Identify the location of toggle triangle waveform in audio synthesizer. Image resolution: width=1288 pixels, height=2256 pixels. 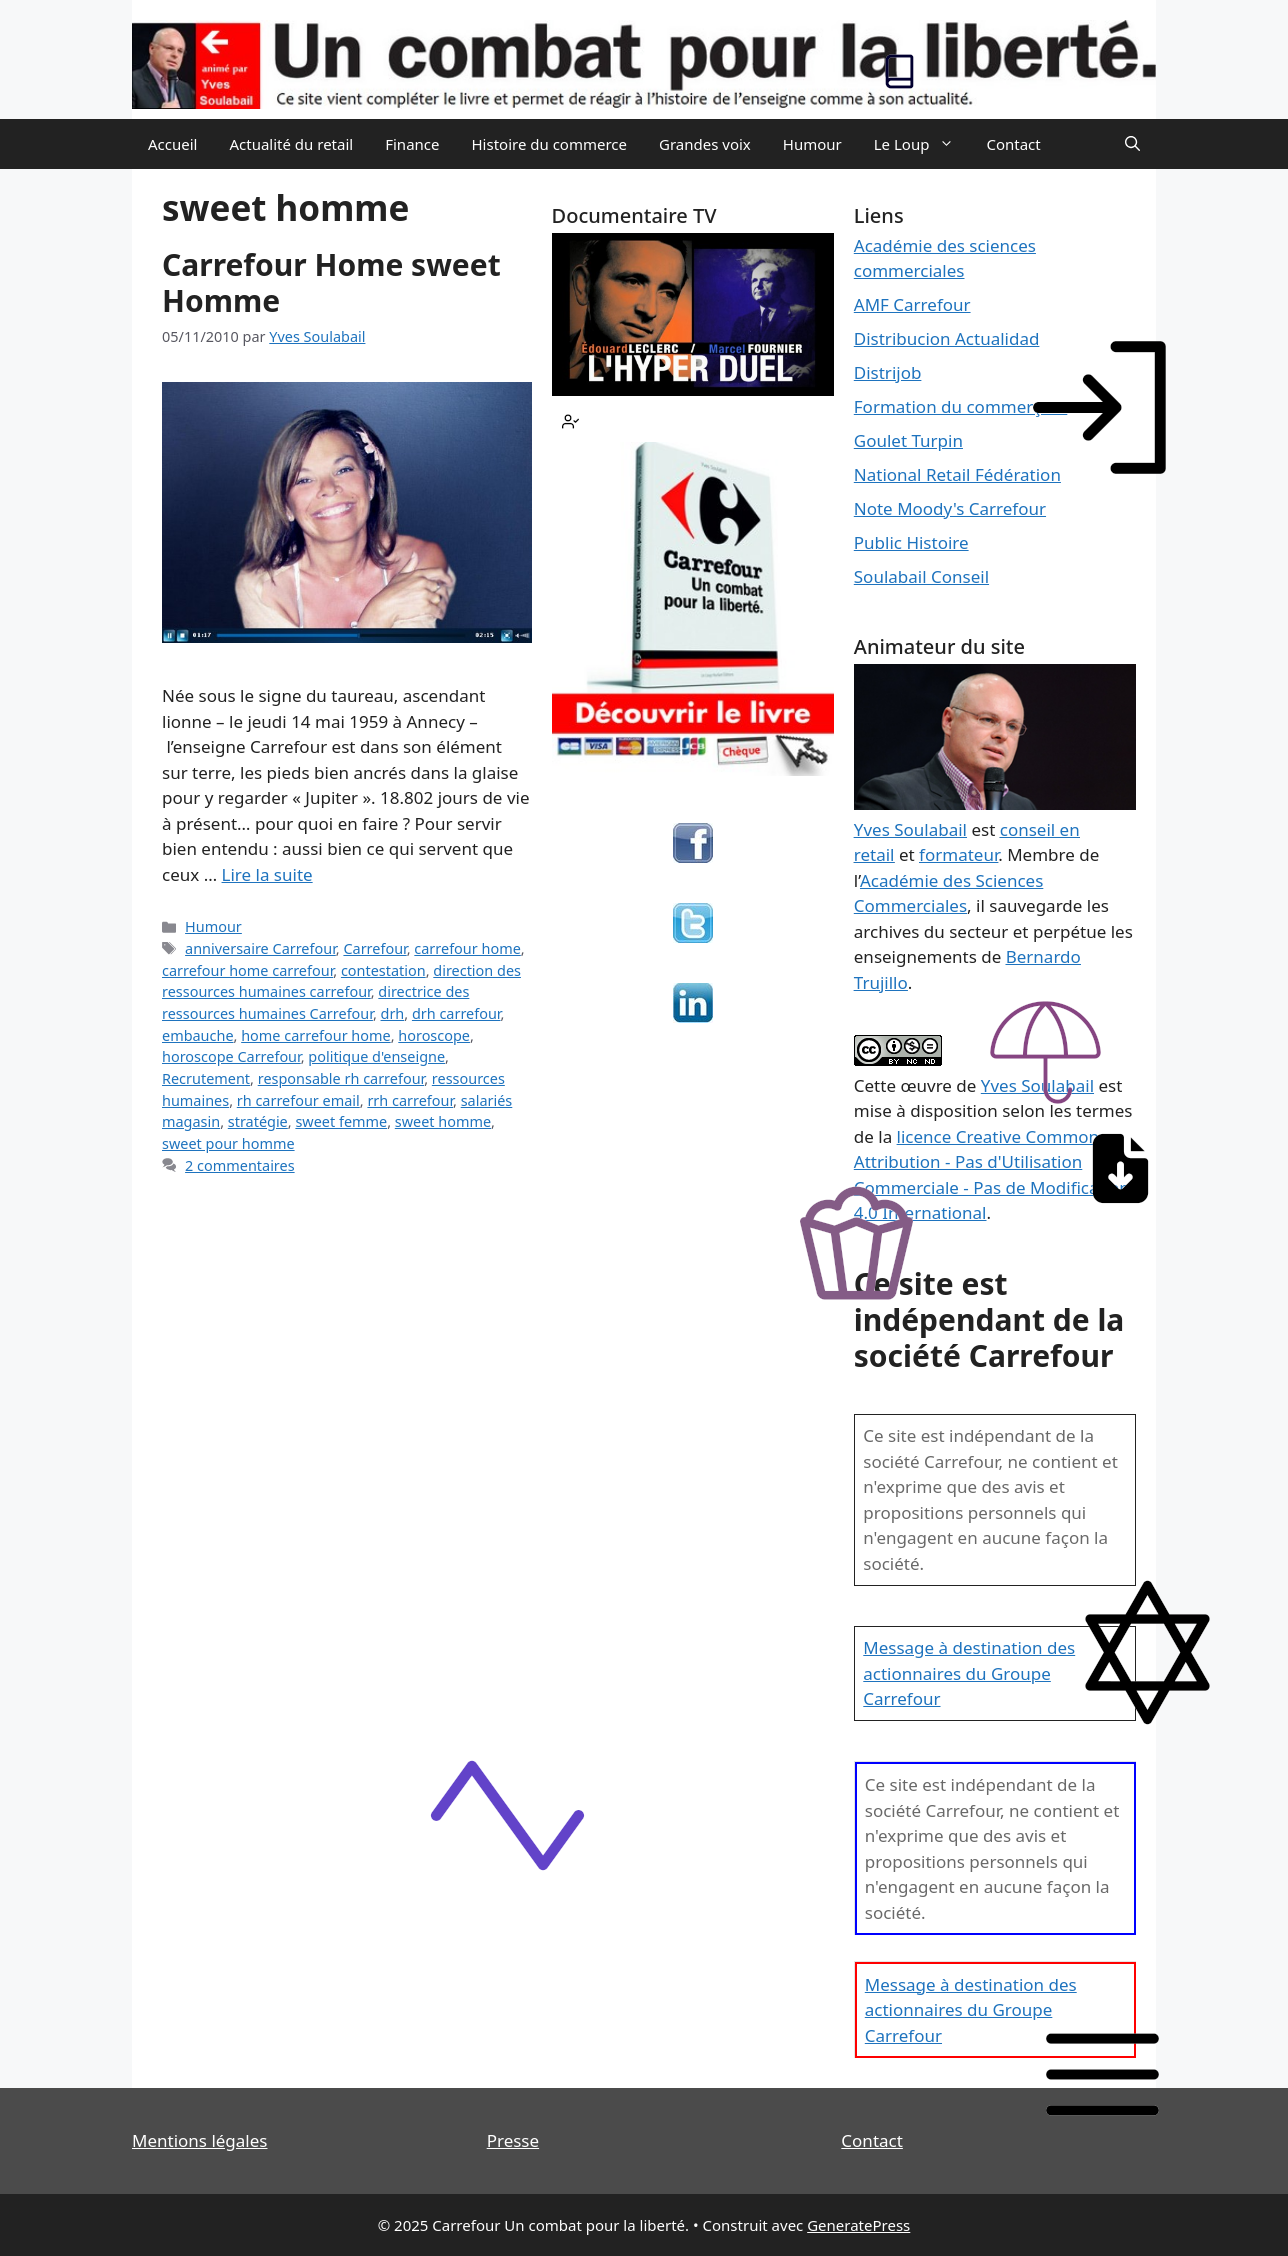
(507, 1815).